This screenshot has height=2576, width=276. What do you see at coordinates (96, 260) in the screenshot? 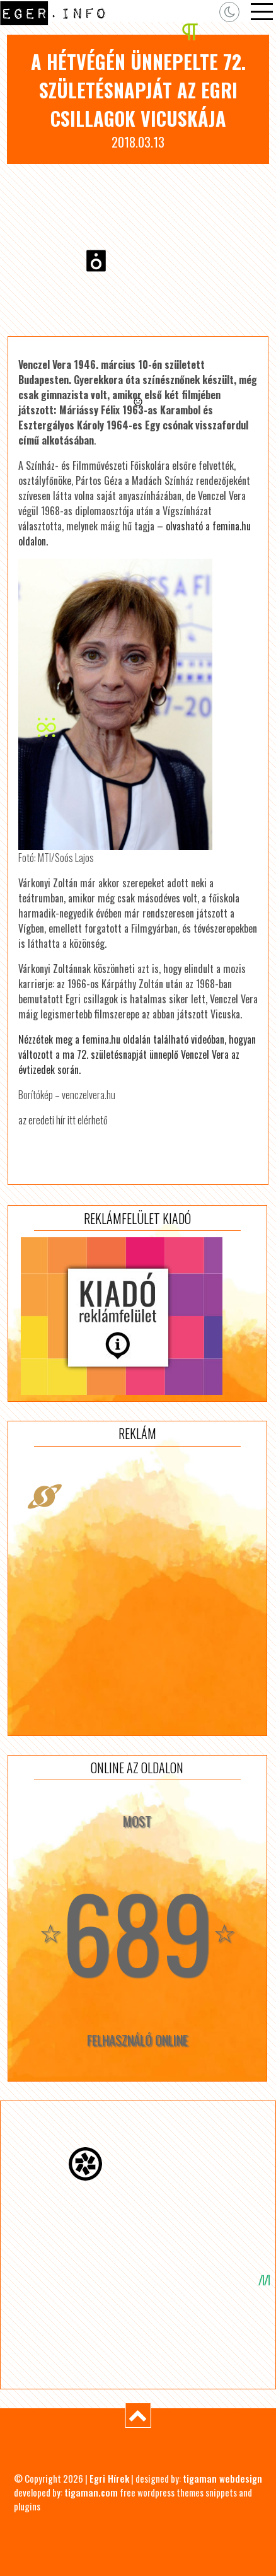
I see `adjust speaker or audio output settings` at bounding box center [96, 260].